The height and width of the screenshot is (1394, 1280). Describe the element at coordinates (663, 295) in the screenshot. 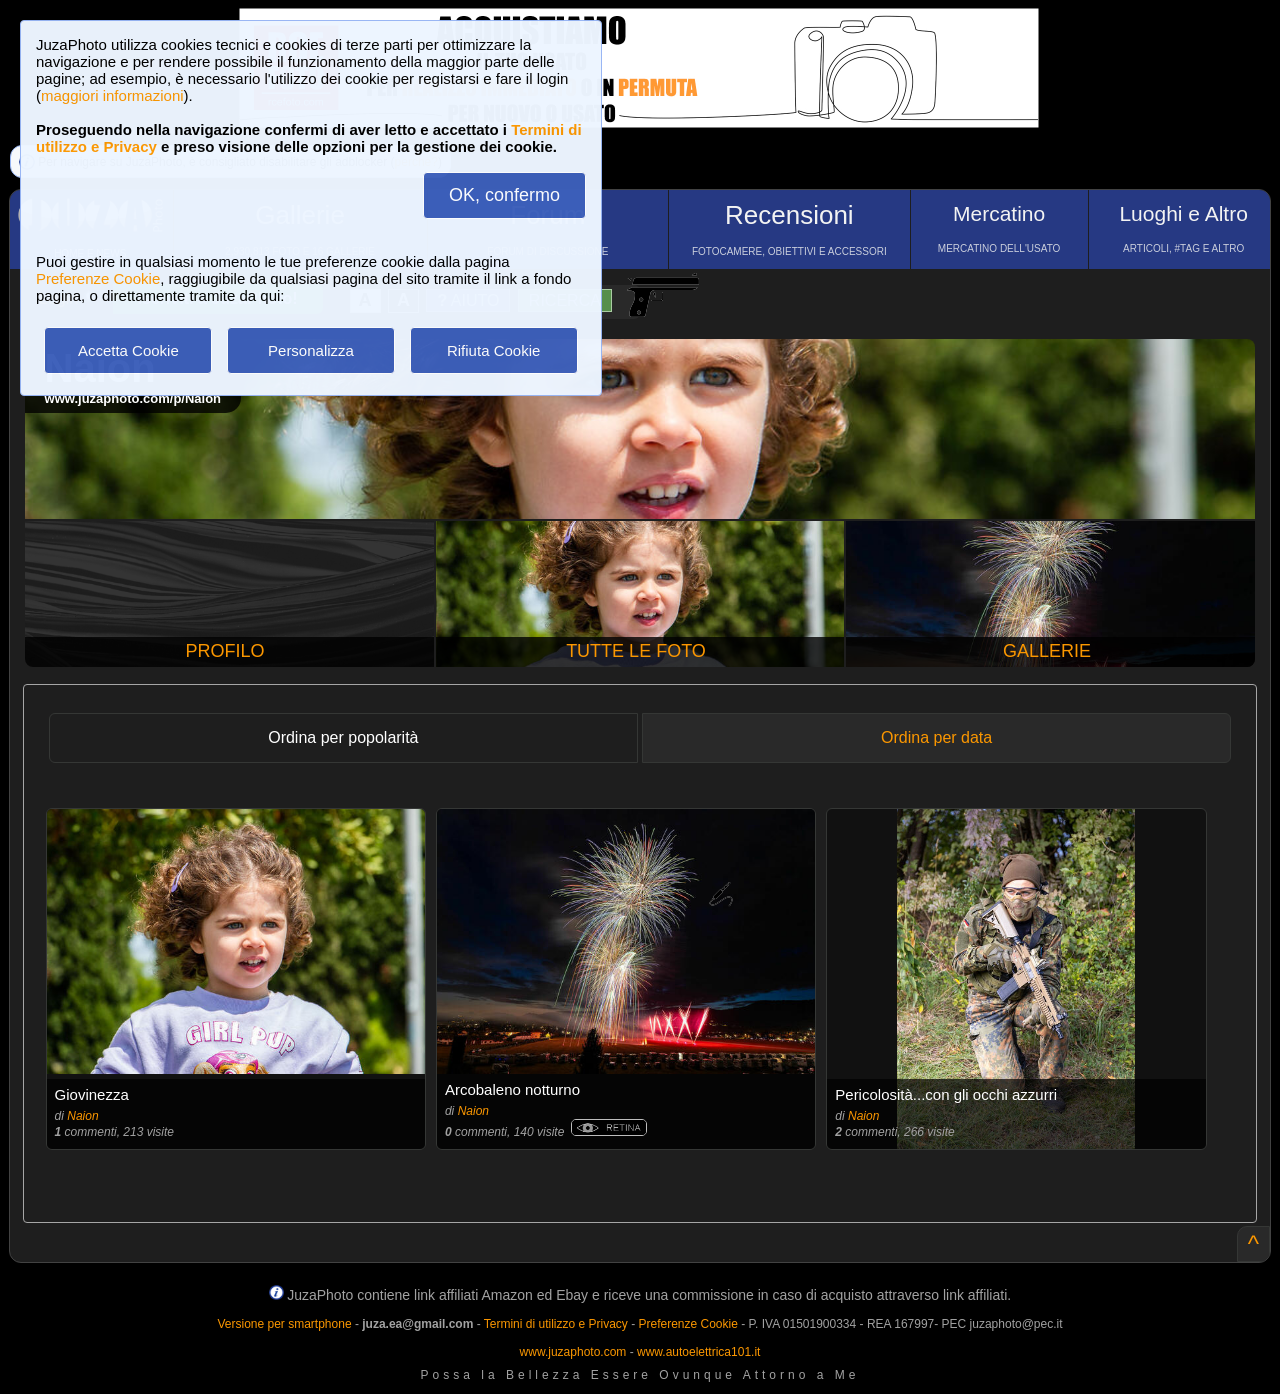

I see `select pistol weapon in game` at that location.